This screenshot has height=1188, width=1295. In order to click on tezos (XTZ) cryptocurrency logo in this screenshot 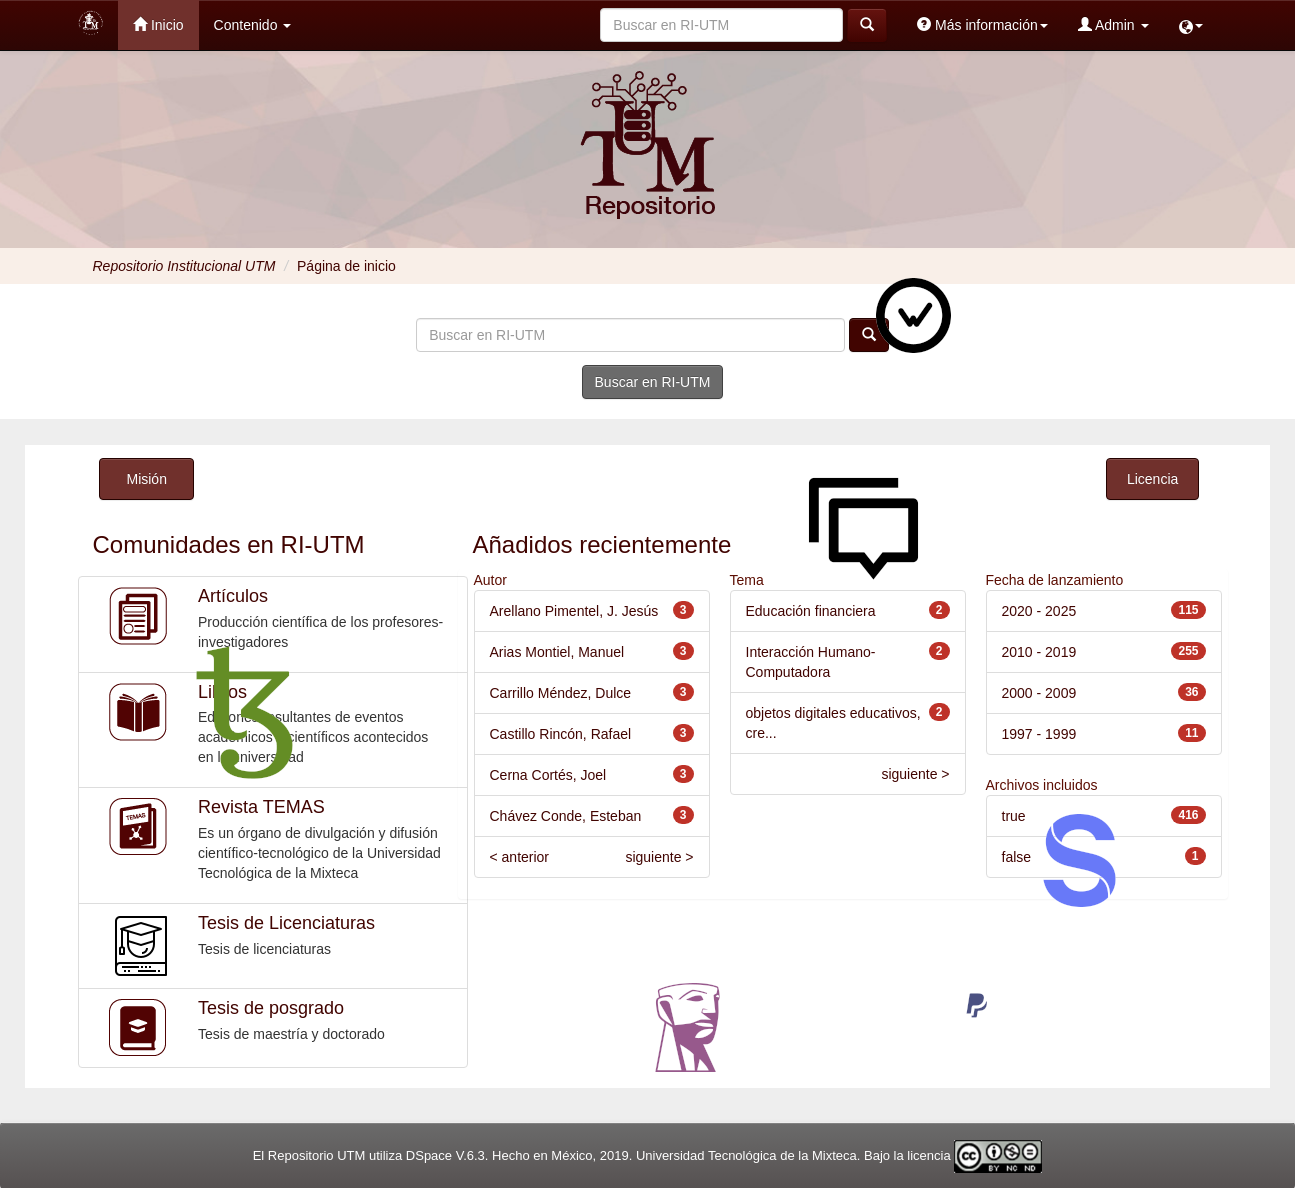, I will do `click(244, 709)`.